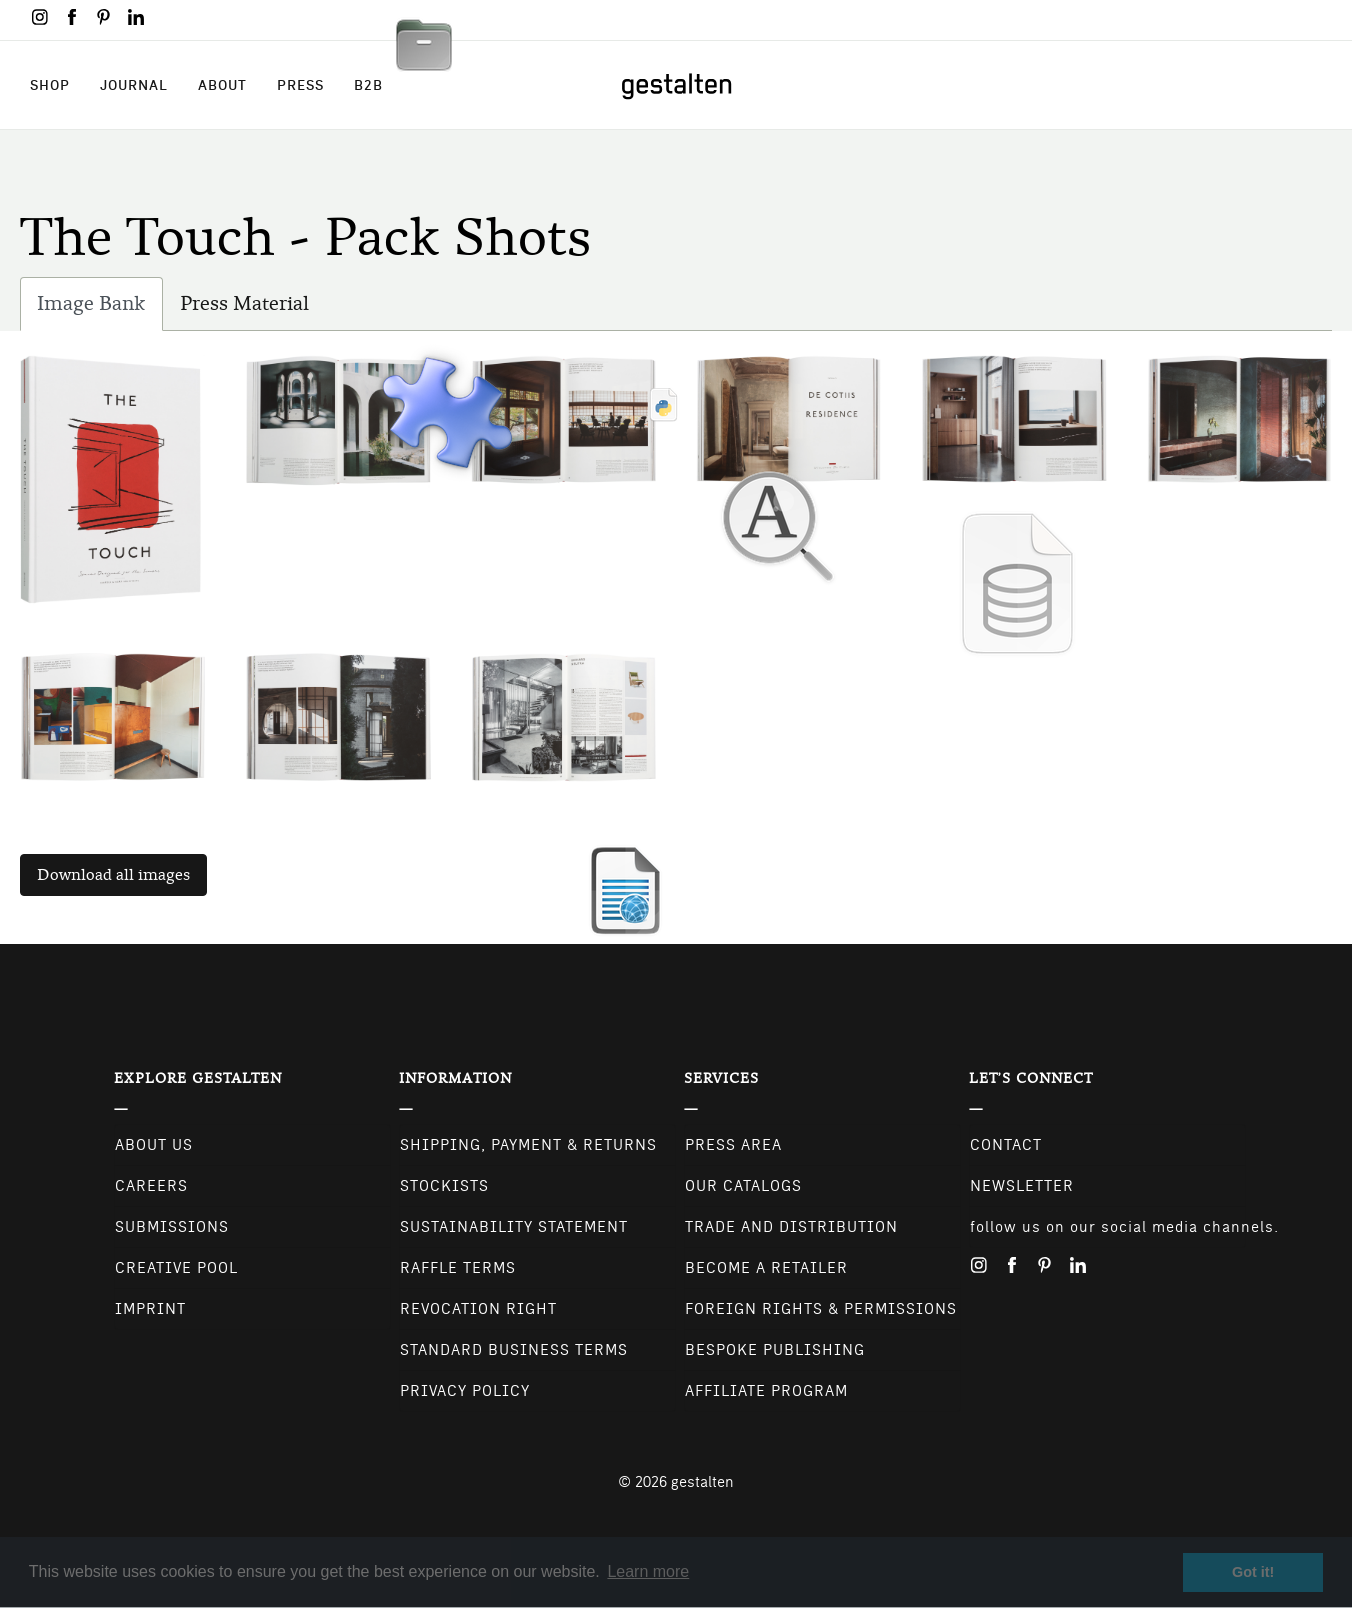  What do you see at coordinates (625, 890) in the screenshot?
I see `open a web document file` at bounding box center [625, 890].